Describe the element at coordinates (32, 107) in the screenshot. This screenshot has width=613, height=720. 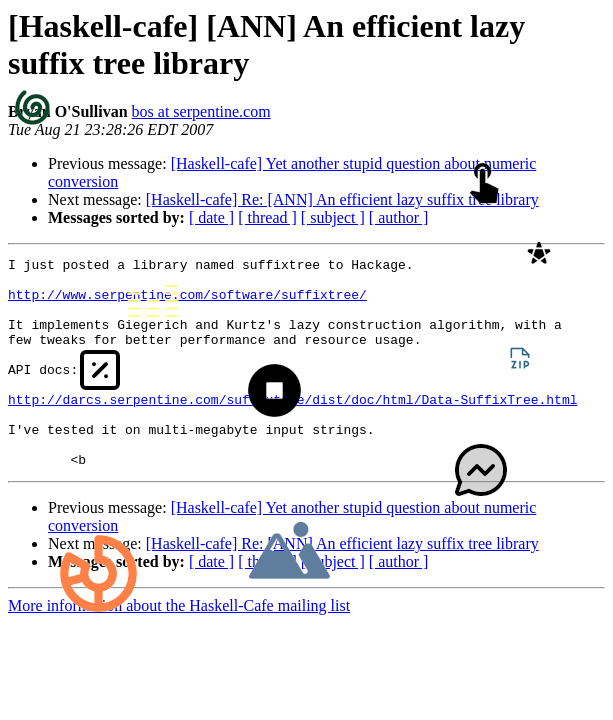
I see `indicates loading or processing in progress` at that location.